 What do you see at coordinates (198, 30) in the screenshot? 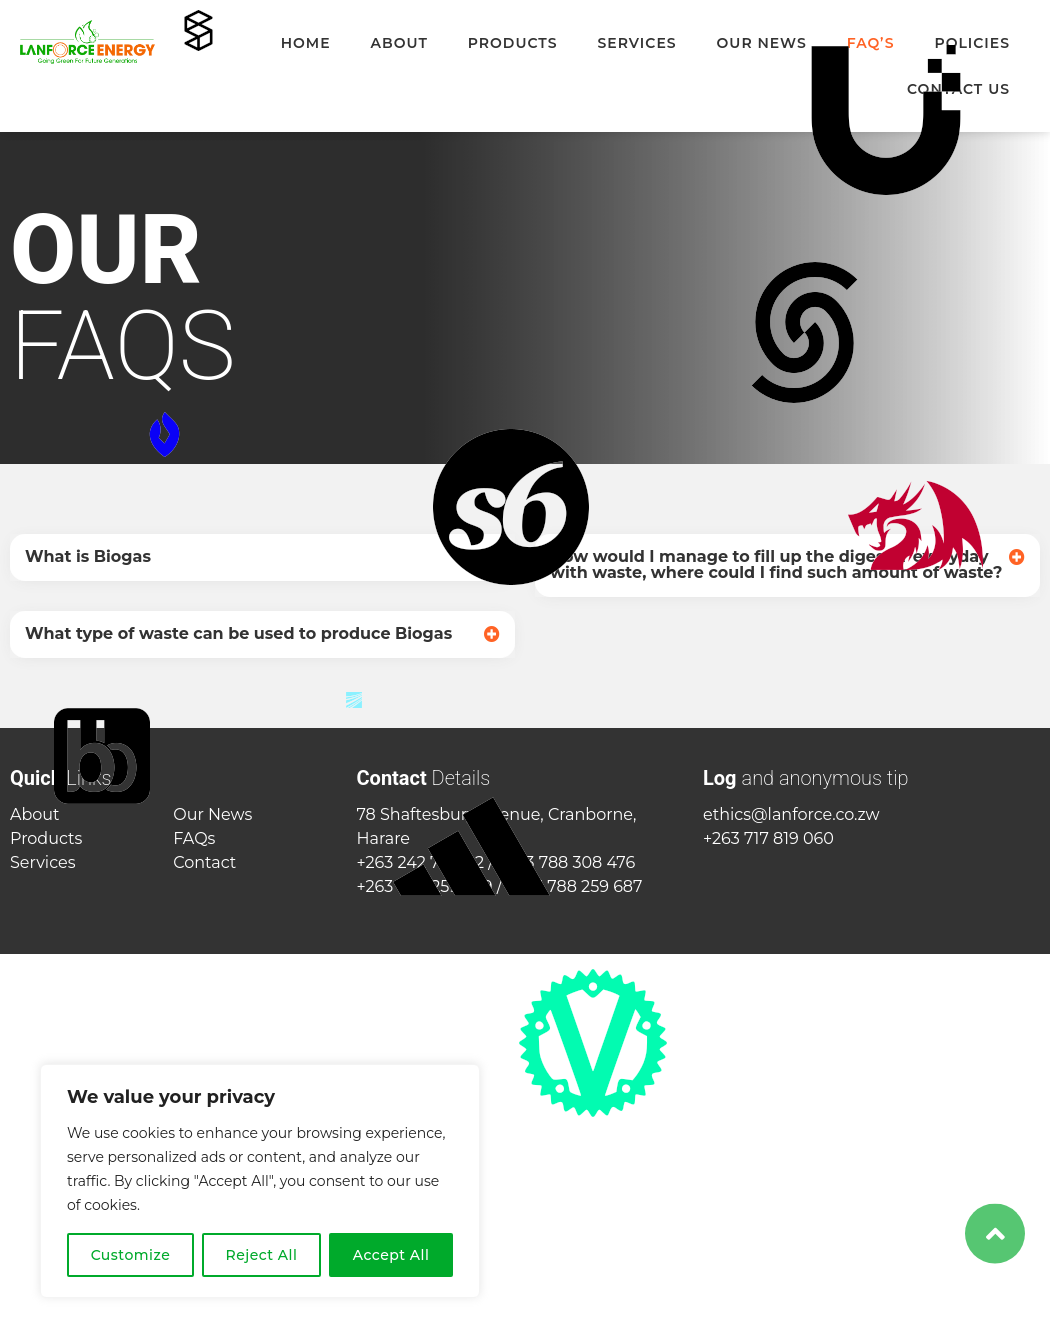
I see `skypack logo` at bounding box center [198, 30].